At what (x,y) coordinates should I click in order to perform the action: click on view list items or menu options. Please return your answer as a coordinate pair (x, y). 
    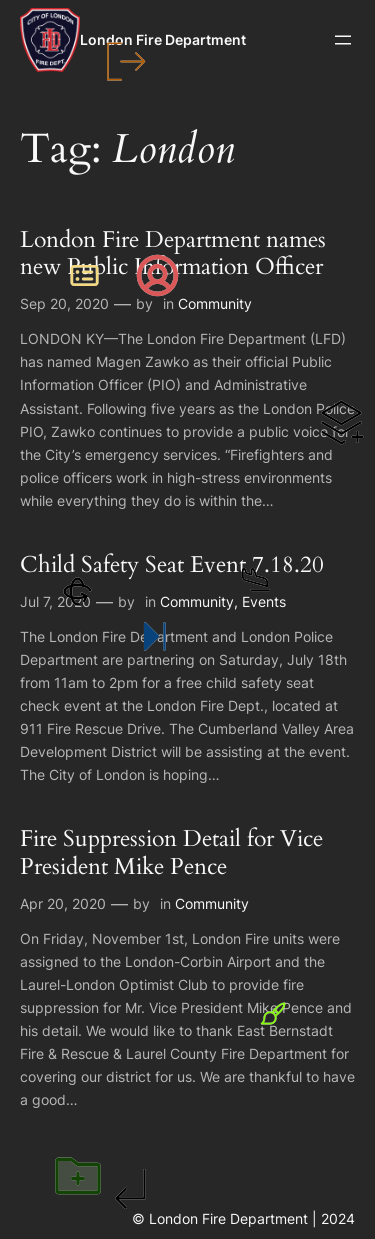
    Looking at the image, I should click on (84, 275).